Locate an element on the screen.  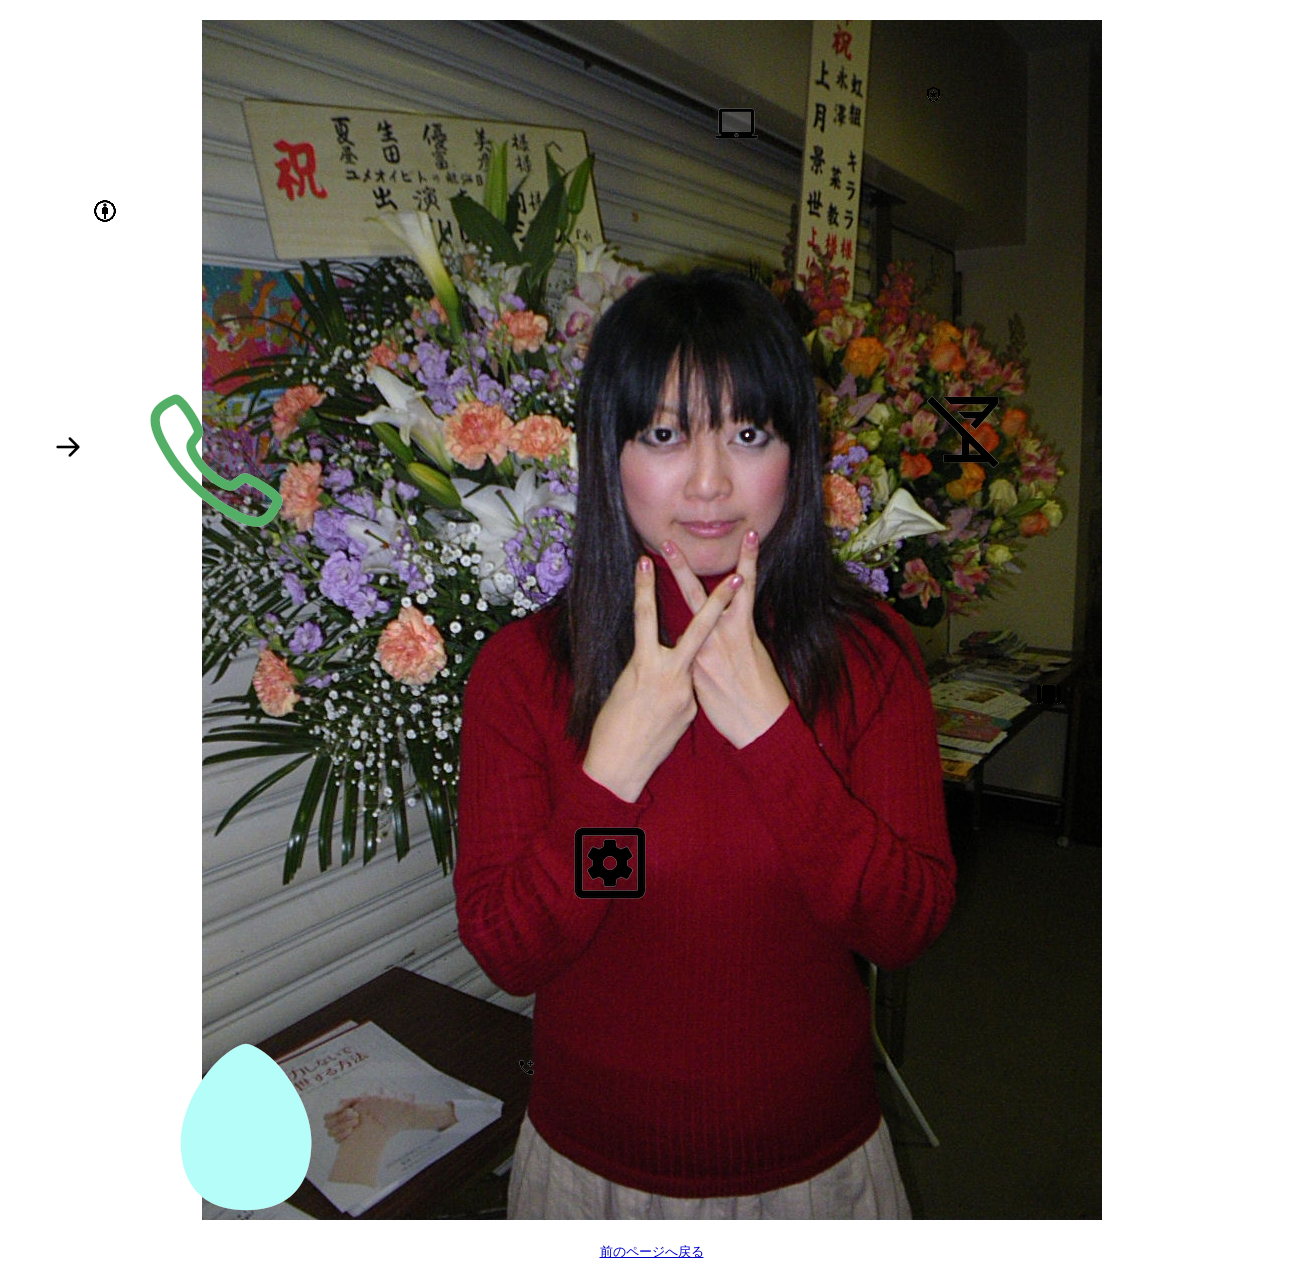
proceed to the next step is located at coordinates (68, 447).